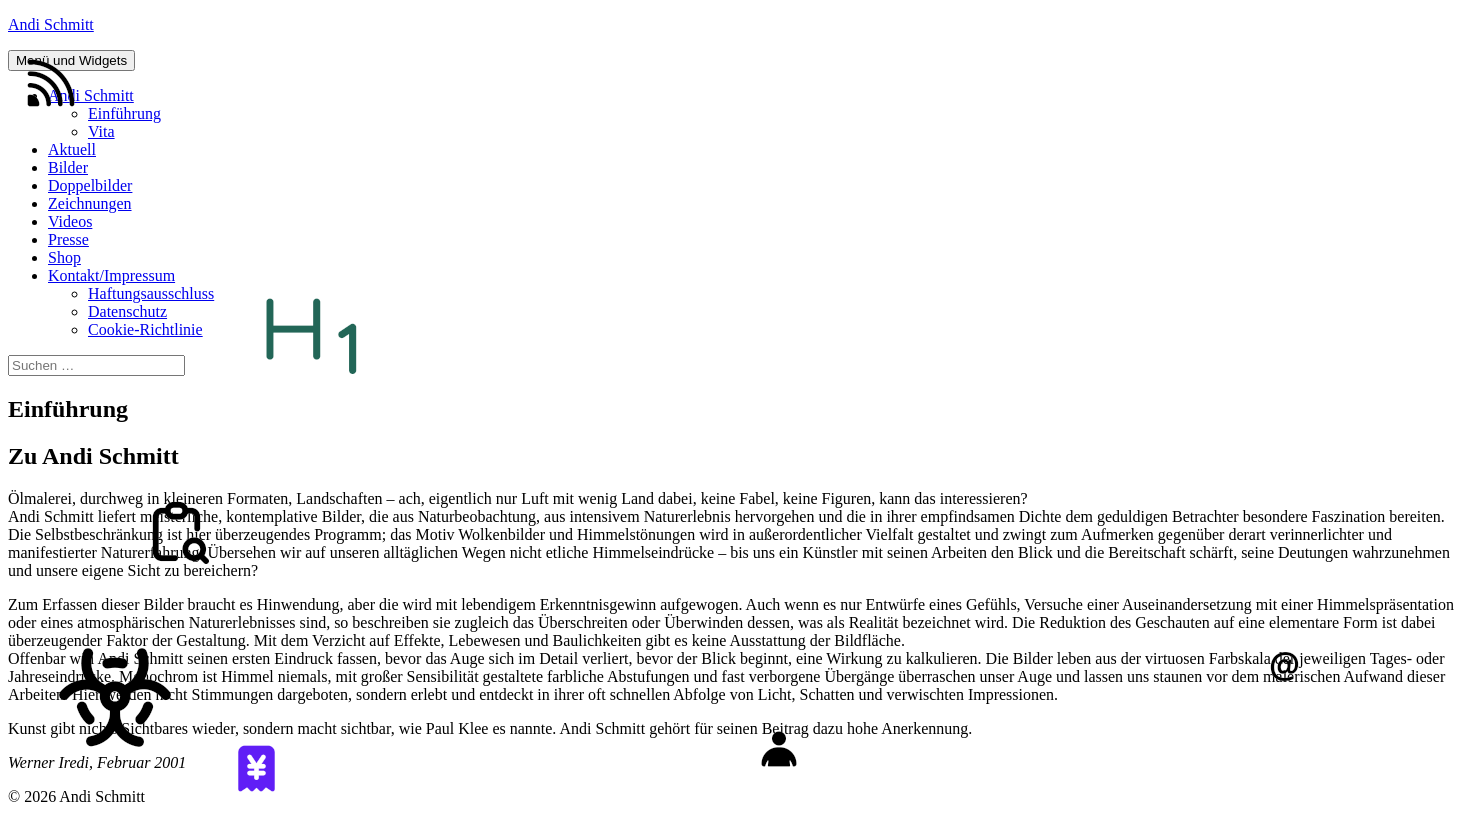  Describe the element at coordinates (176, 531) in the screenshot. I see `search clipboard contents` at that location.